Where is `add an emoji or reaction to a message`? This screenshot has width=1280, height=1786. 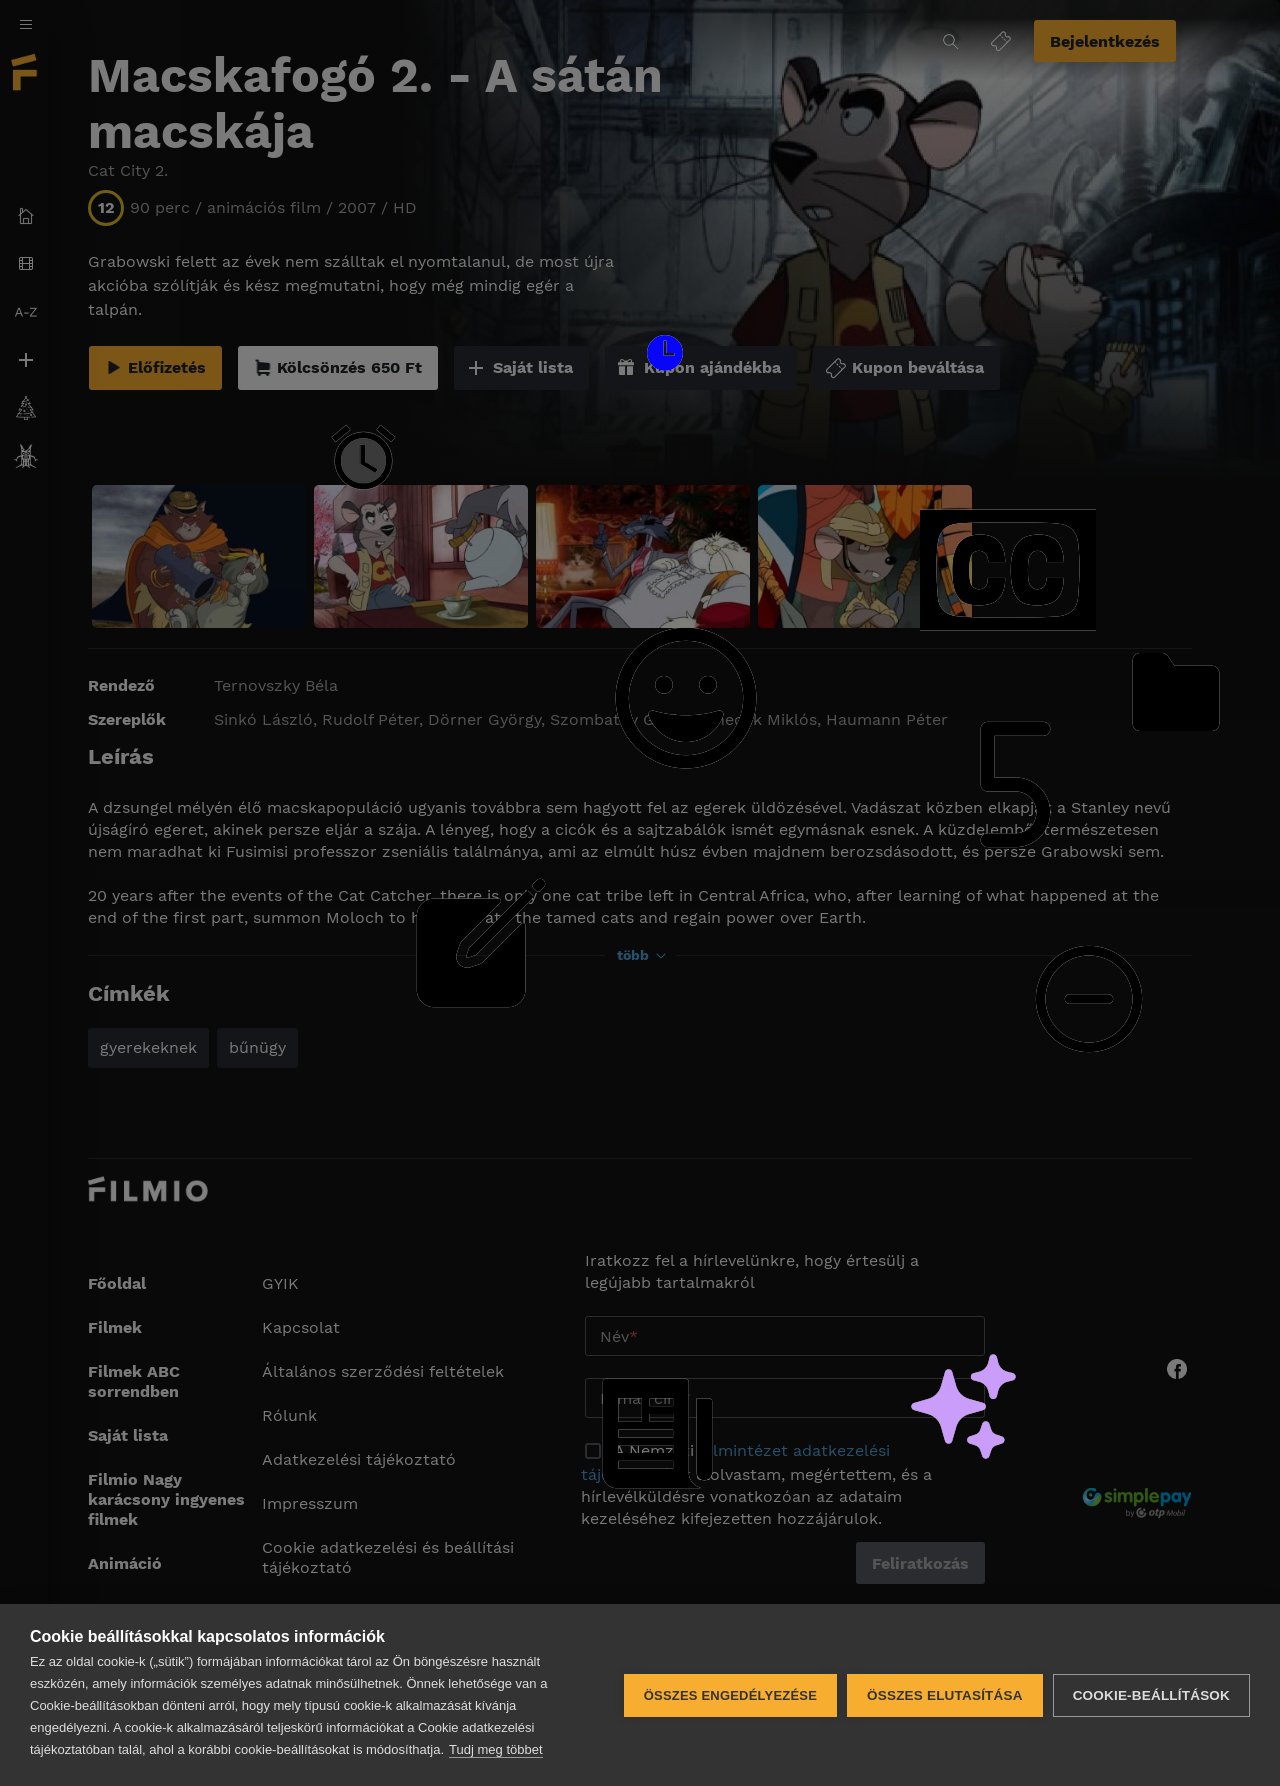
add an emoji or reaction to a message is located at coordinates (686, 698).